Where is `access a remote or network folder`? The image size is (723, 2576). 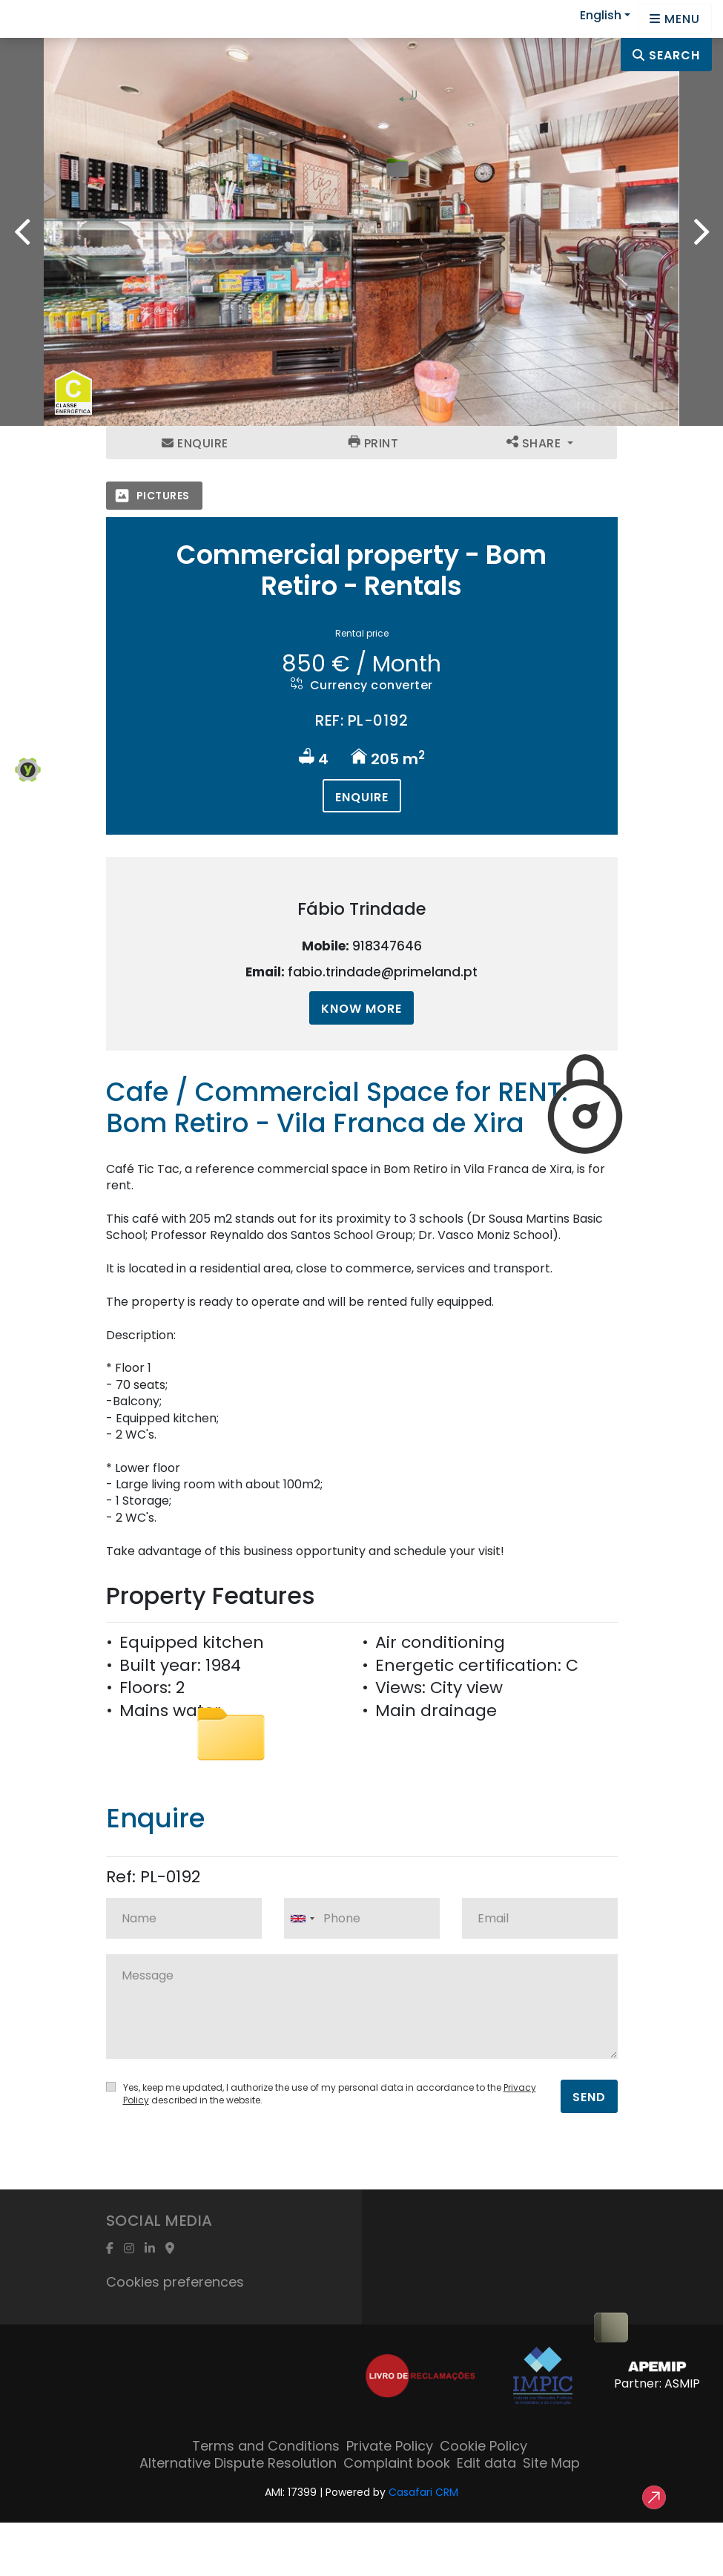 access a remote or network folder is located at coordinates (397, 168).